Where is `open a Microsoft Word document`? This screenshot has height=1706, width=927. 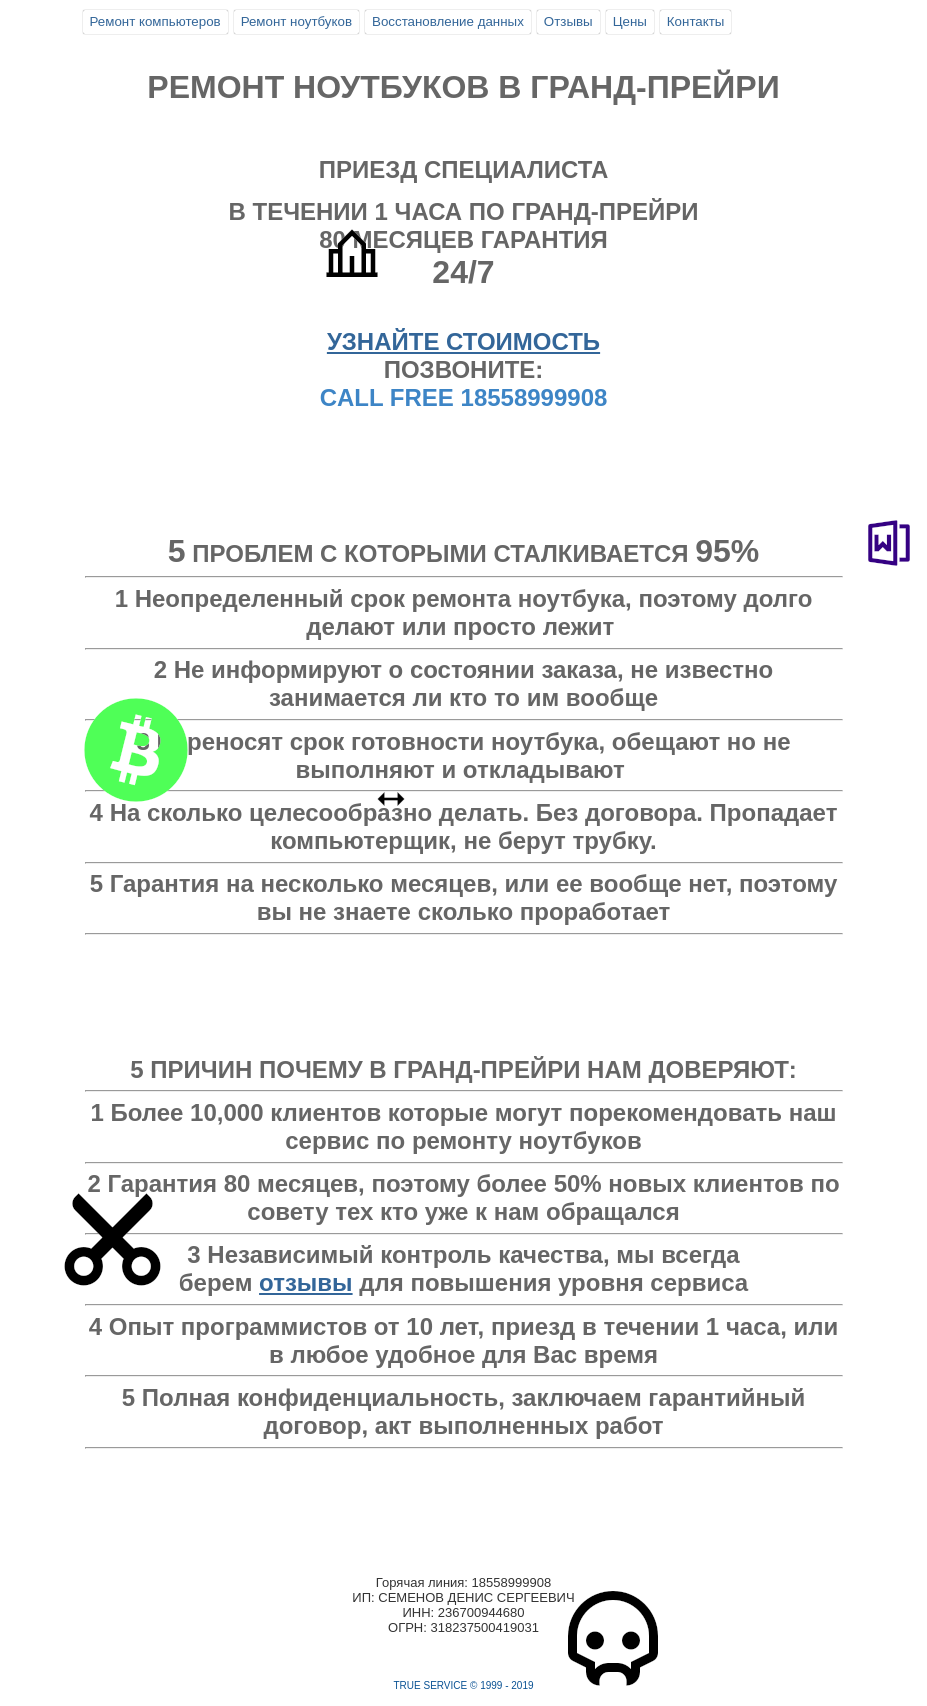 open a Microsoft Word document is located at coordinates (889, 543).